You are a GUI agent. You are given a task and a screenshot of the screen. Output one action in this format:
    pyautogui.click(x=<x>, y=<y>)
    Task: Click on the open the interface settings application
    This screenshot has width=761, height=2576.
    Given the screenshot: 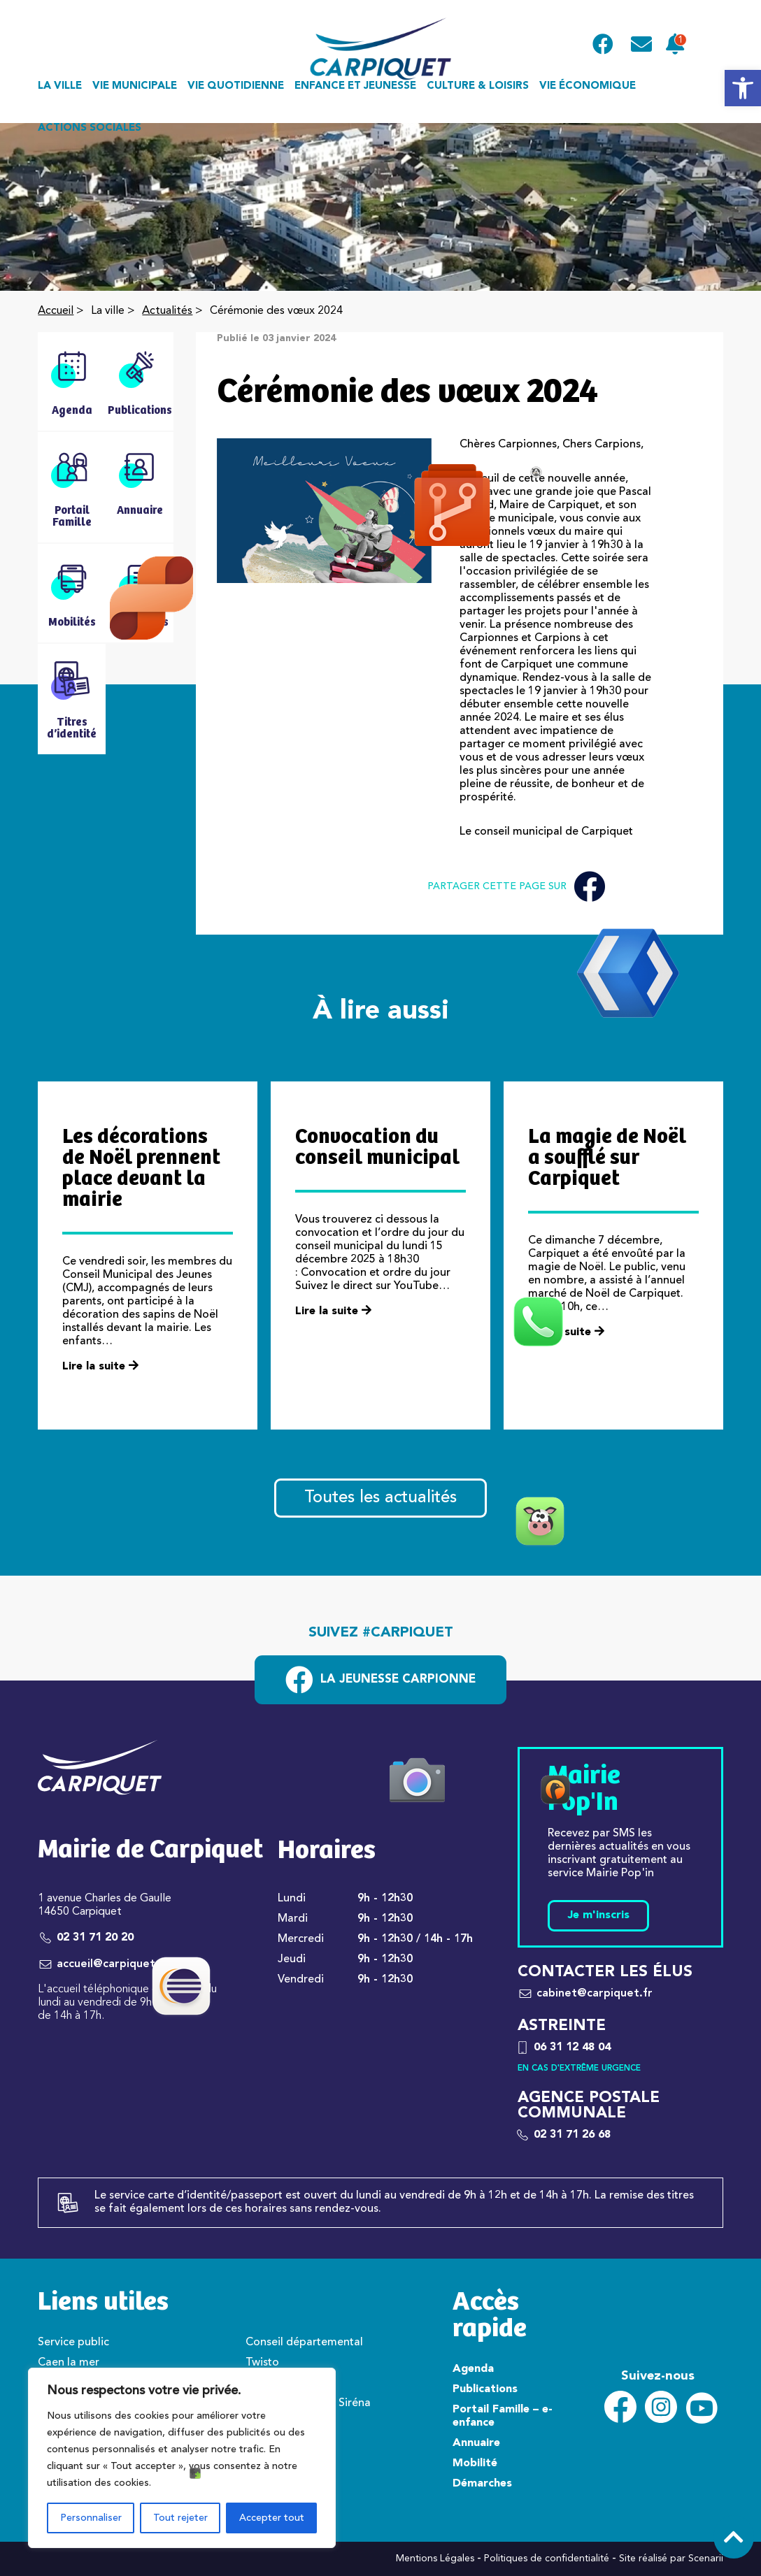 What is the action you would take?
    pyautogui.click(x=628, y=973)
    